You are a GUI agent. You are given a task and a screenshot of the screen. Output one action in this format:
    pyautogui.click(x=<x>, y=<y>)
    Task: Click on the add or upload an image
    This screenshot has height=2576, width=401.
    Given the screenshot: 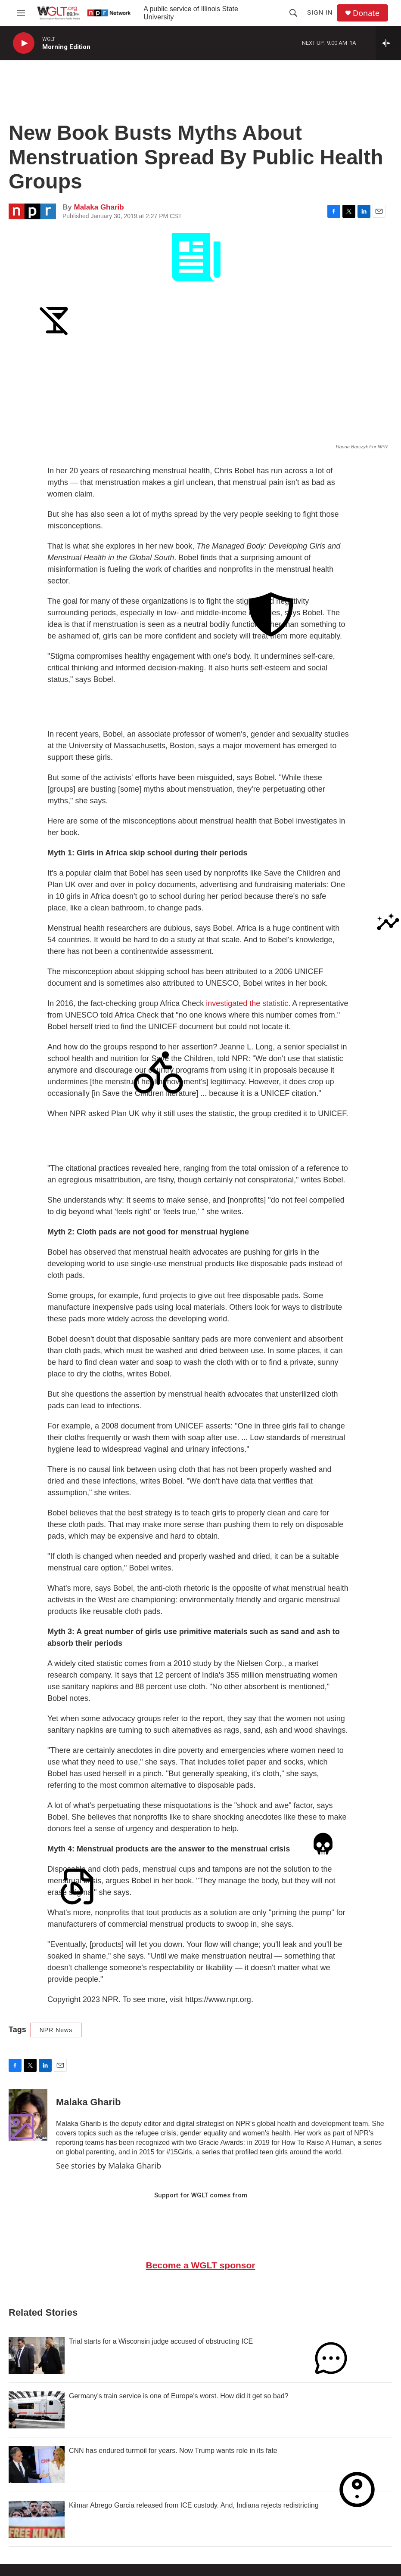 What is the action you would take?
    pyautogui.click(x=21, y=2127)
    